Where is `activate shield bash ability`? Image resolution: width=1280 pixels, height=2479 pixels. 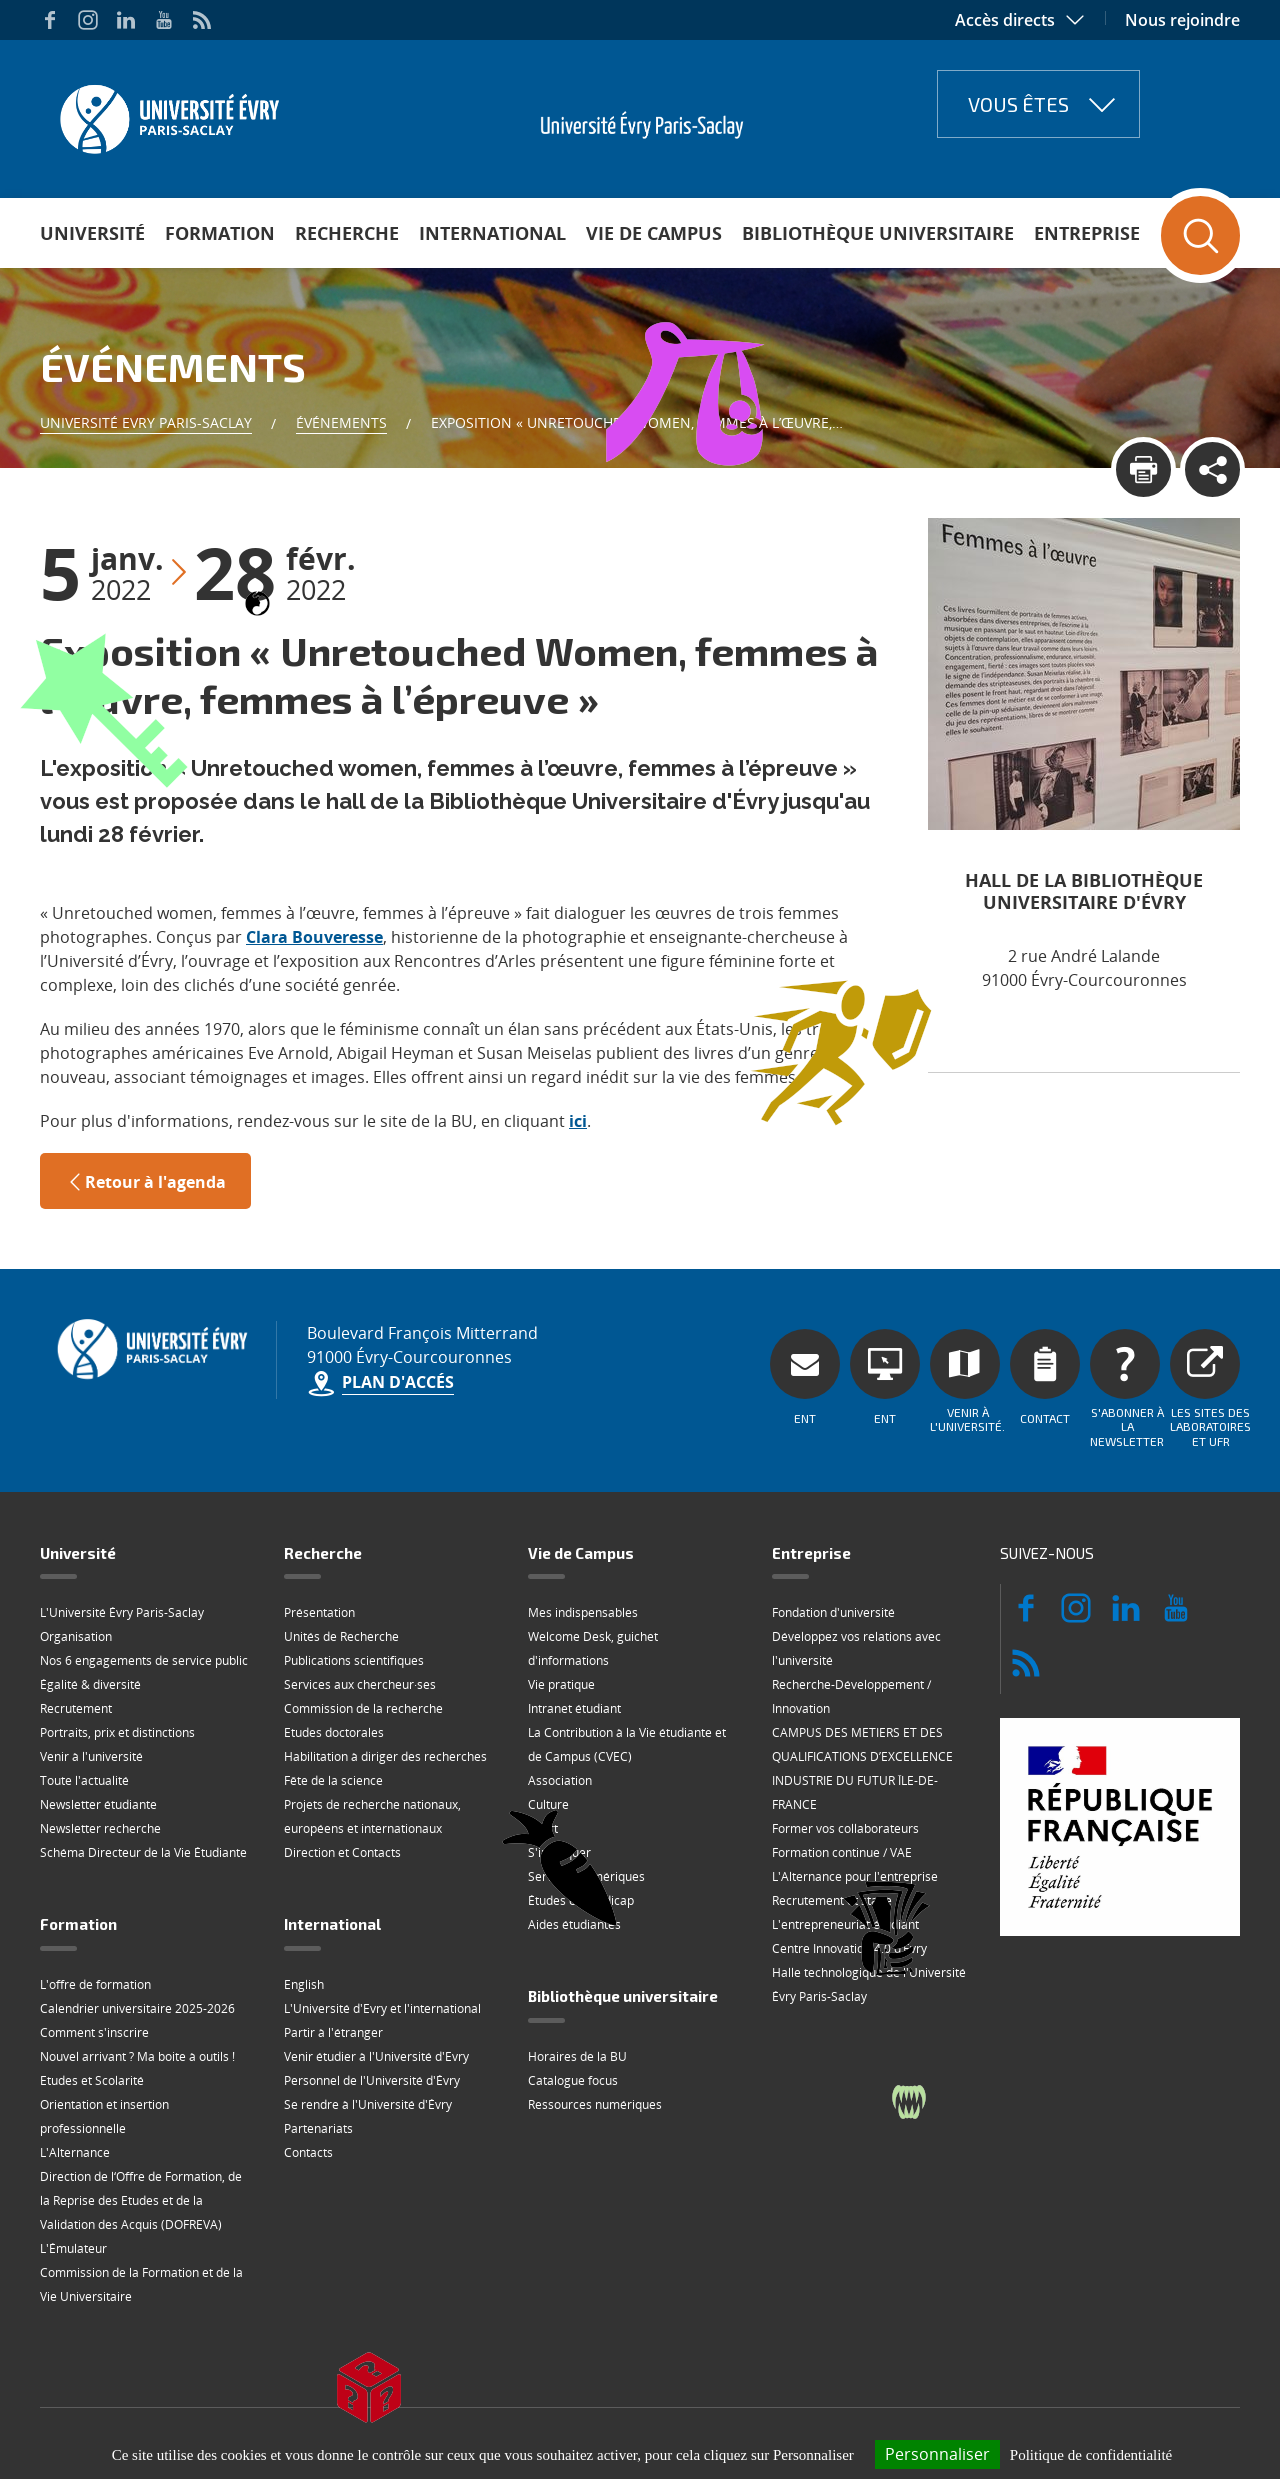
activate shield bash ability is located at coordinates (841, 1053).